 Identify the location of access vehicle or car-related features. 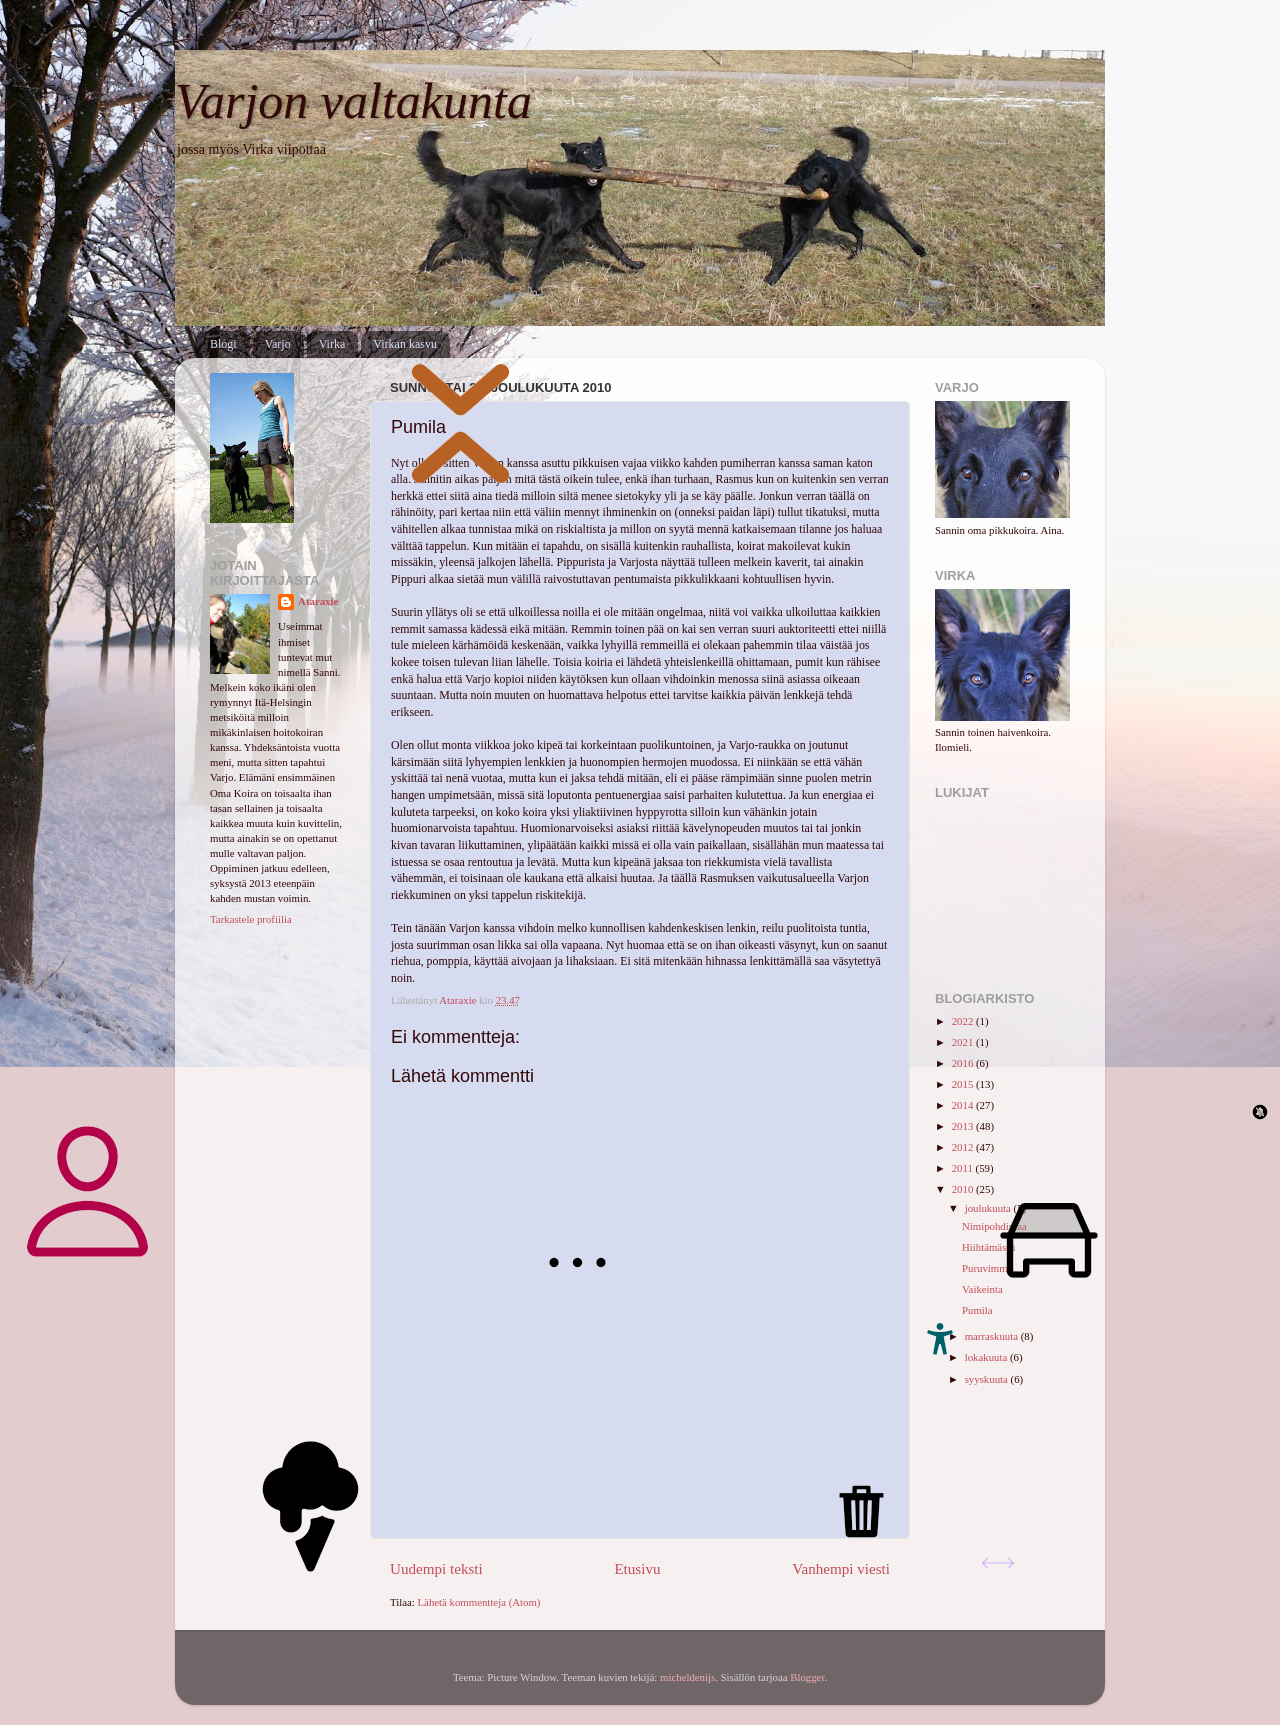
(1049, 1242).